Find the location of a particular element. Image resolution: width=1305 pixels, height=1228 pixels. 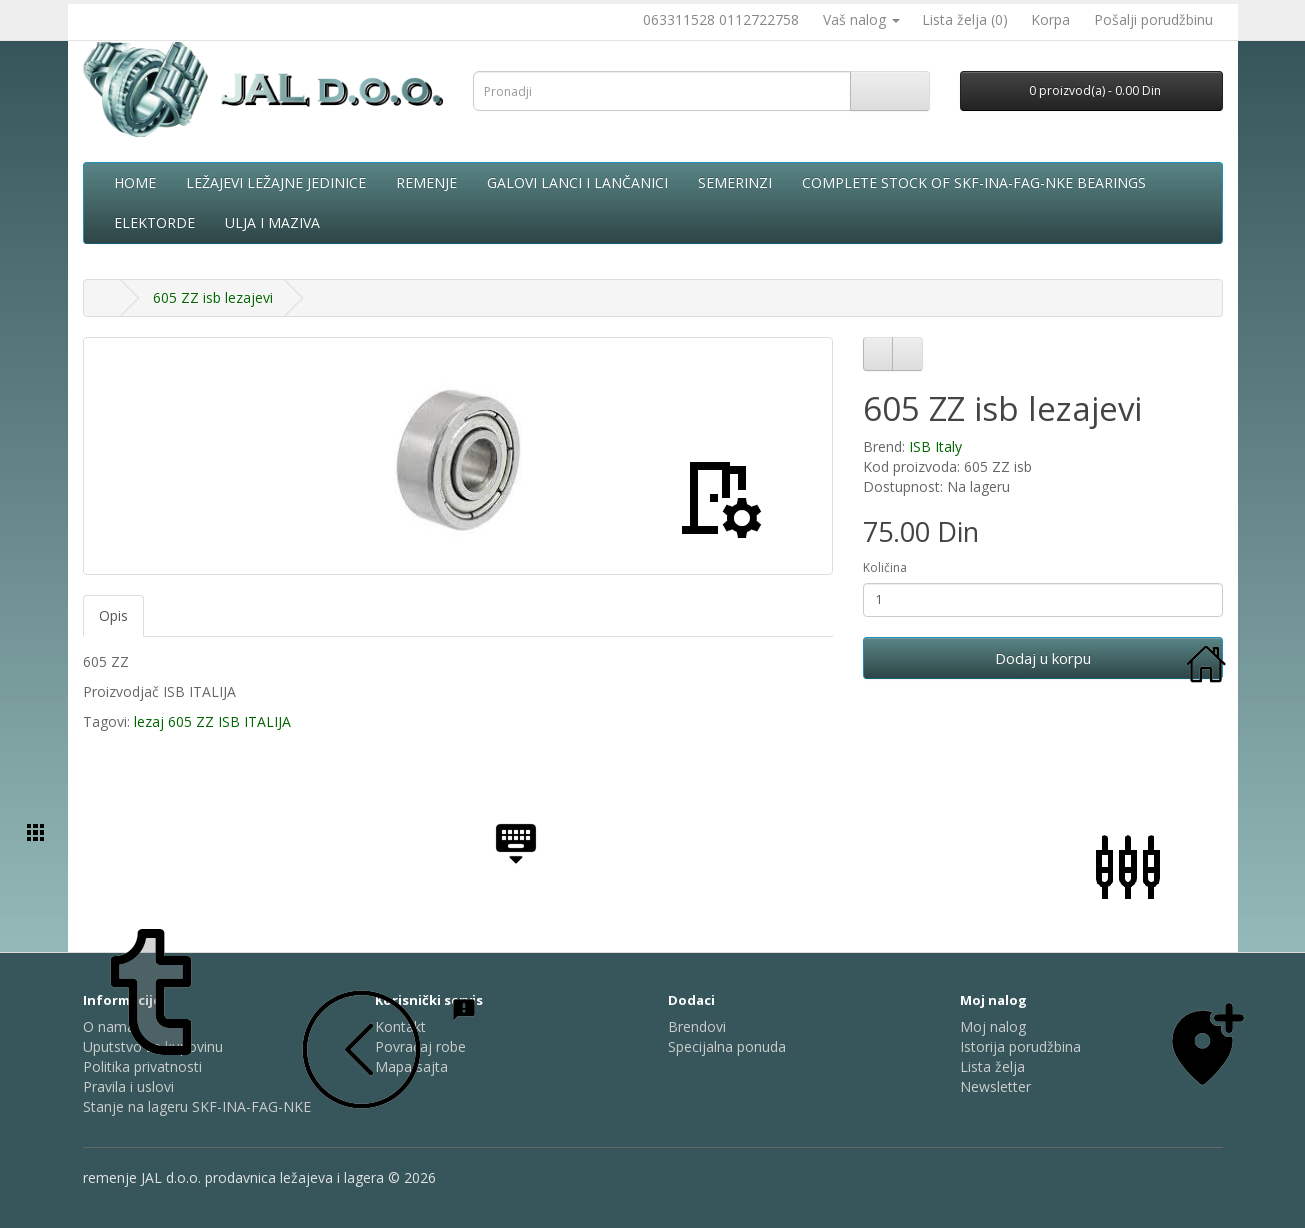

open the Tumblr app is located at coordinates (151, 992).